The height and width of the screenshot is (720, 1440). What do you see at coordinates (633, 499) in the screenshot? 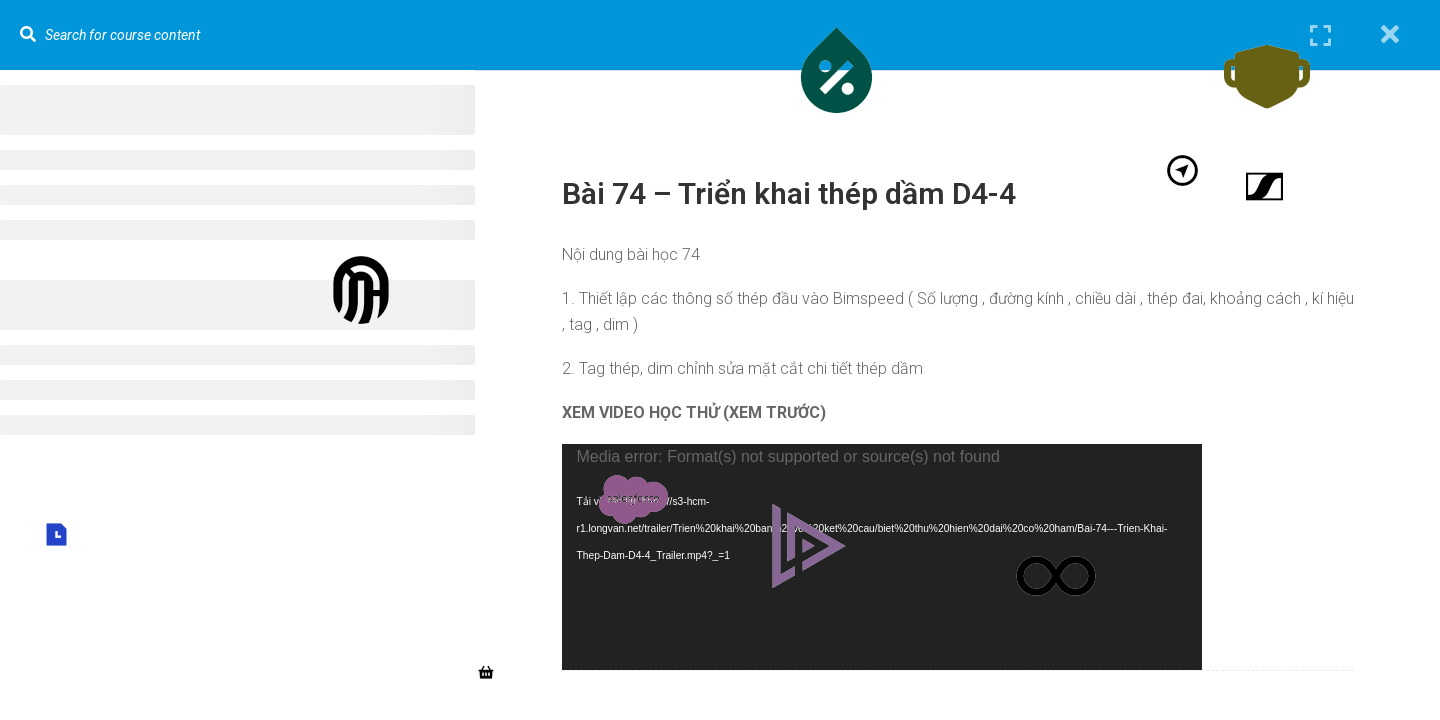
I see `open salesforce CRM application` at bounding box center [633, 499].